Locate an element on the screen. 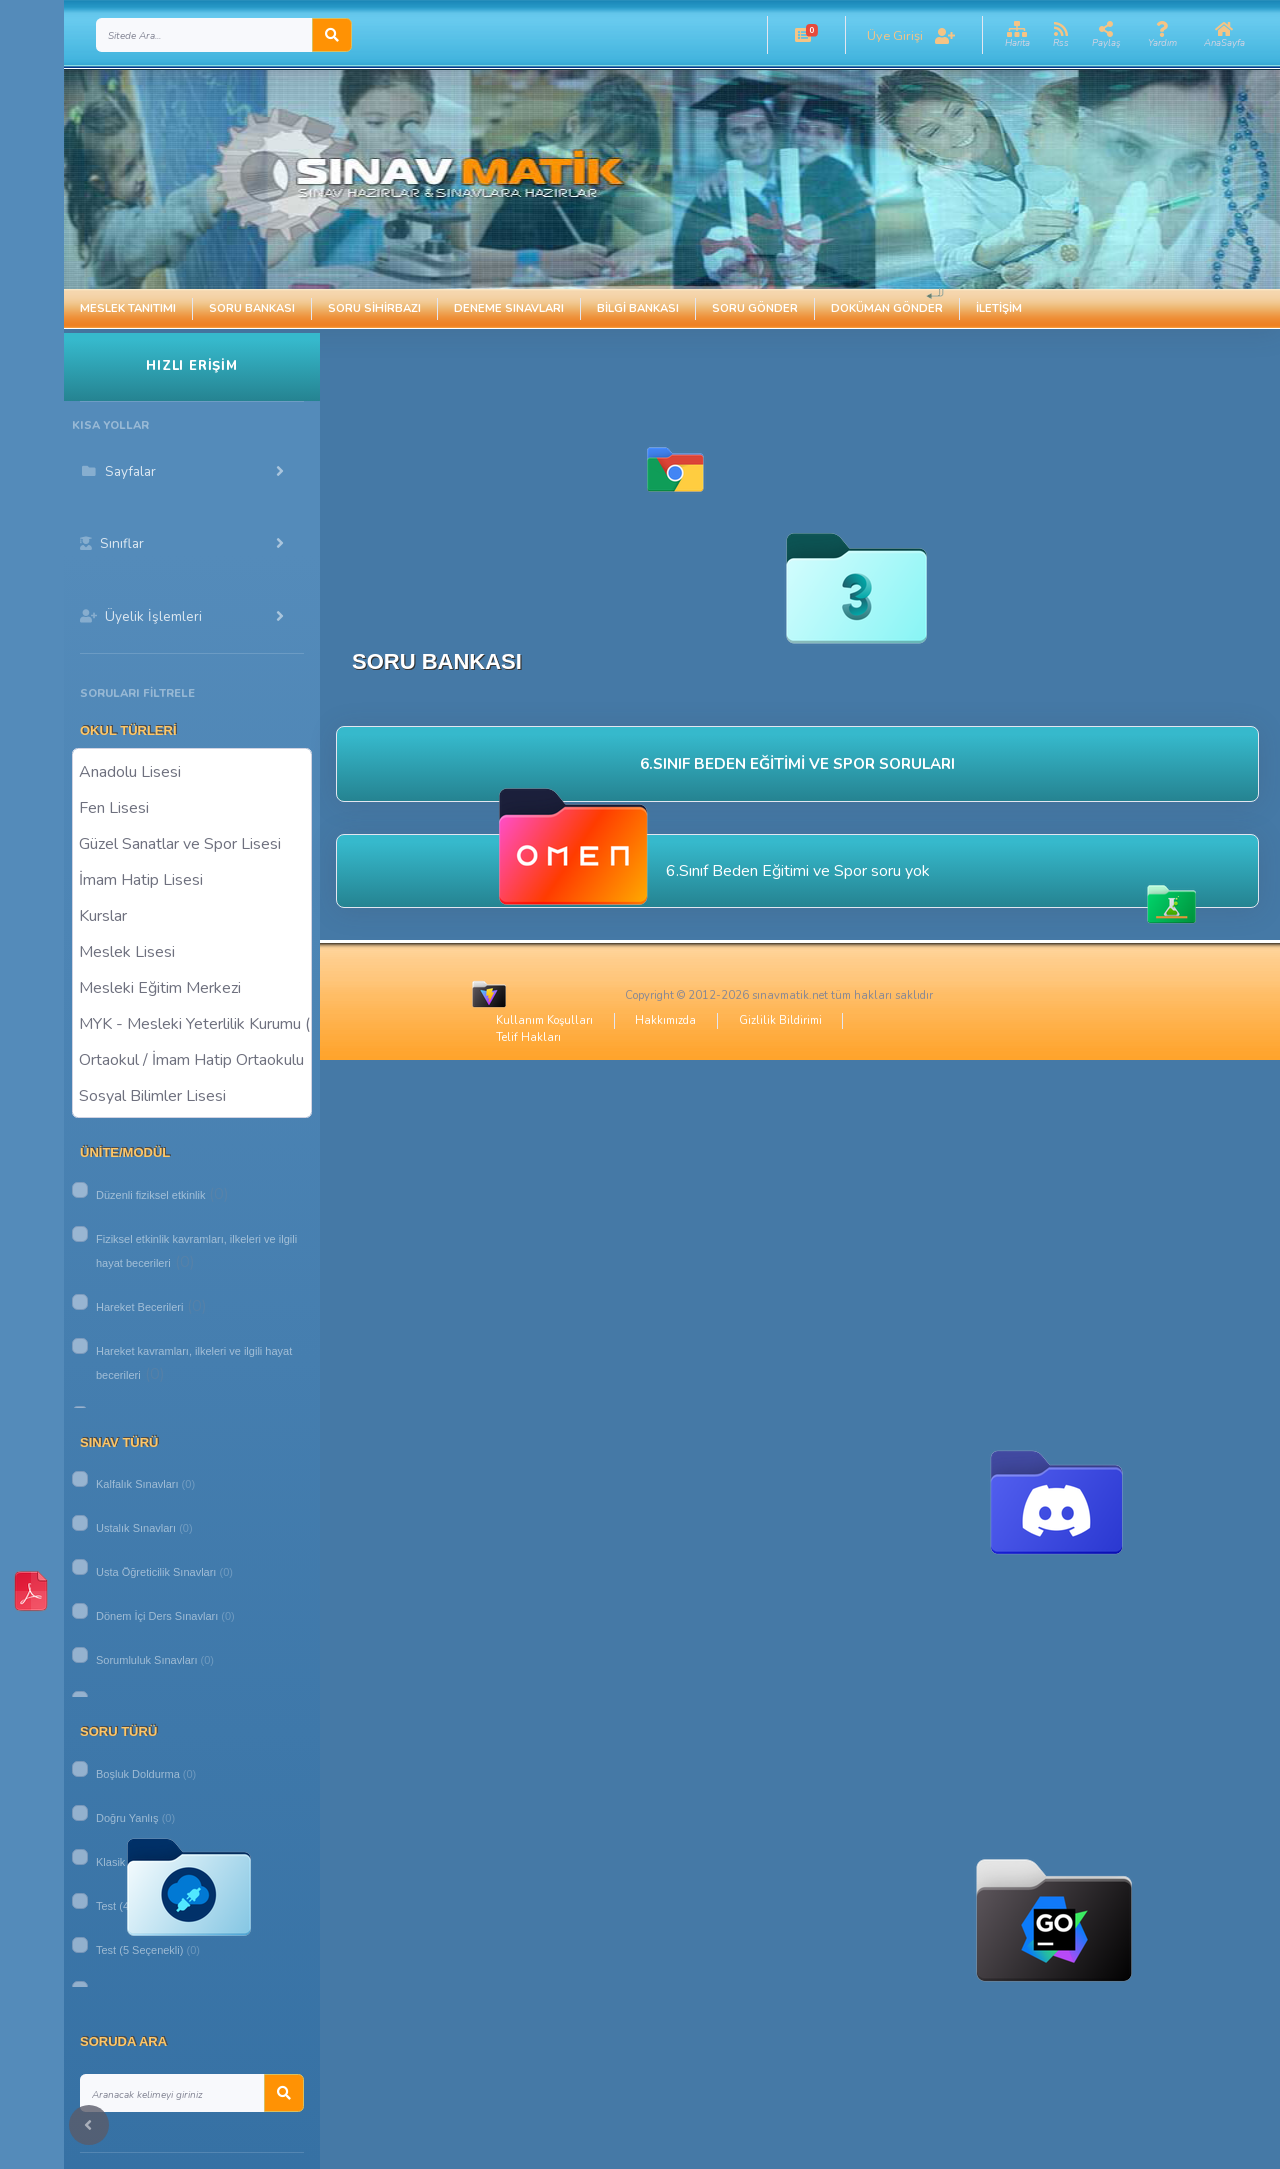  open vite project folder is located at coordinates (489, 995).